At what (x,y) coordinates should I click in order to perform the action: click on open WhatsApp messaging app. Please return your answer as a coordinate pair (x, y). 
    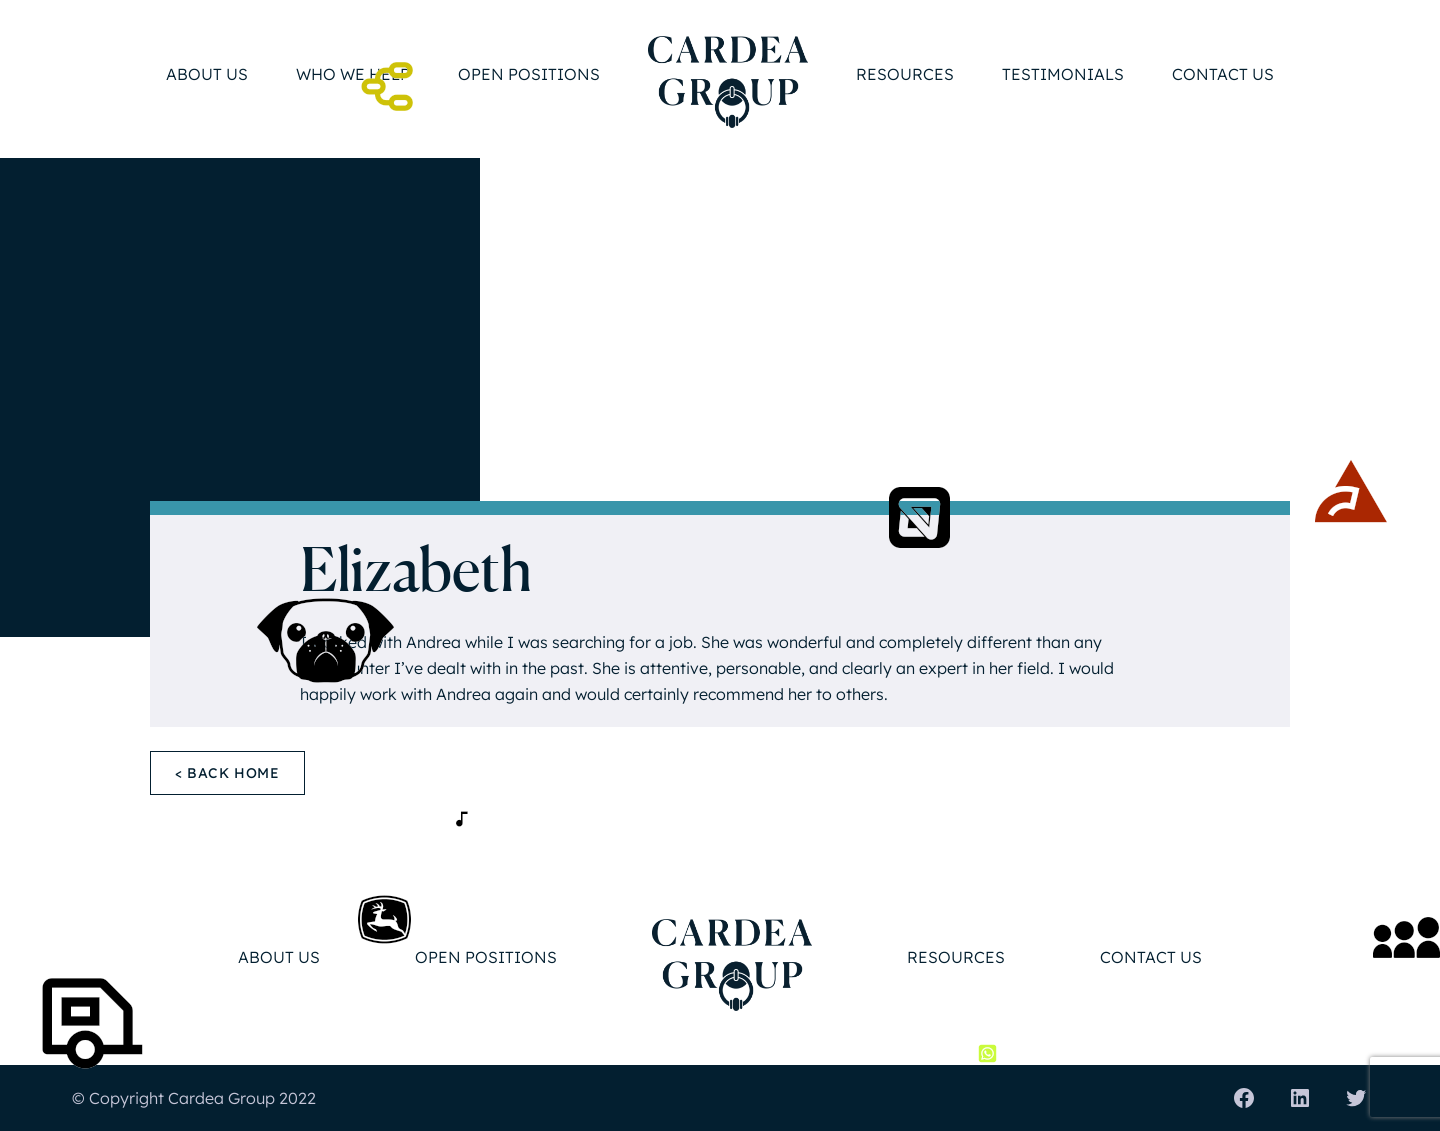
    Looking at the image, I should click on (987, 1053).